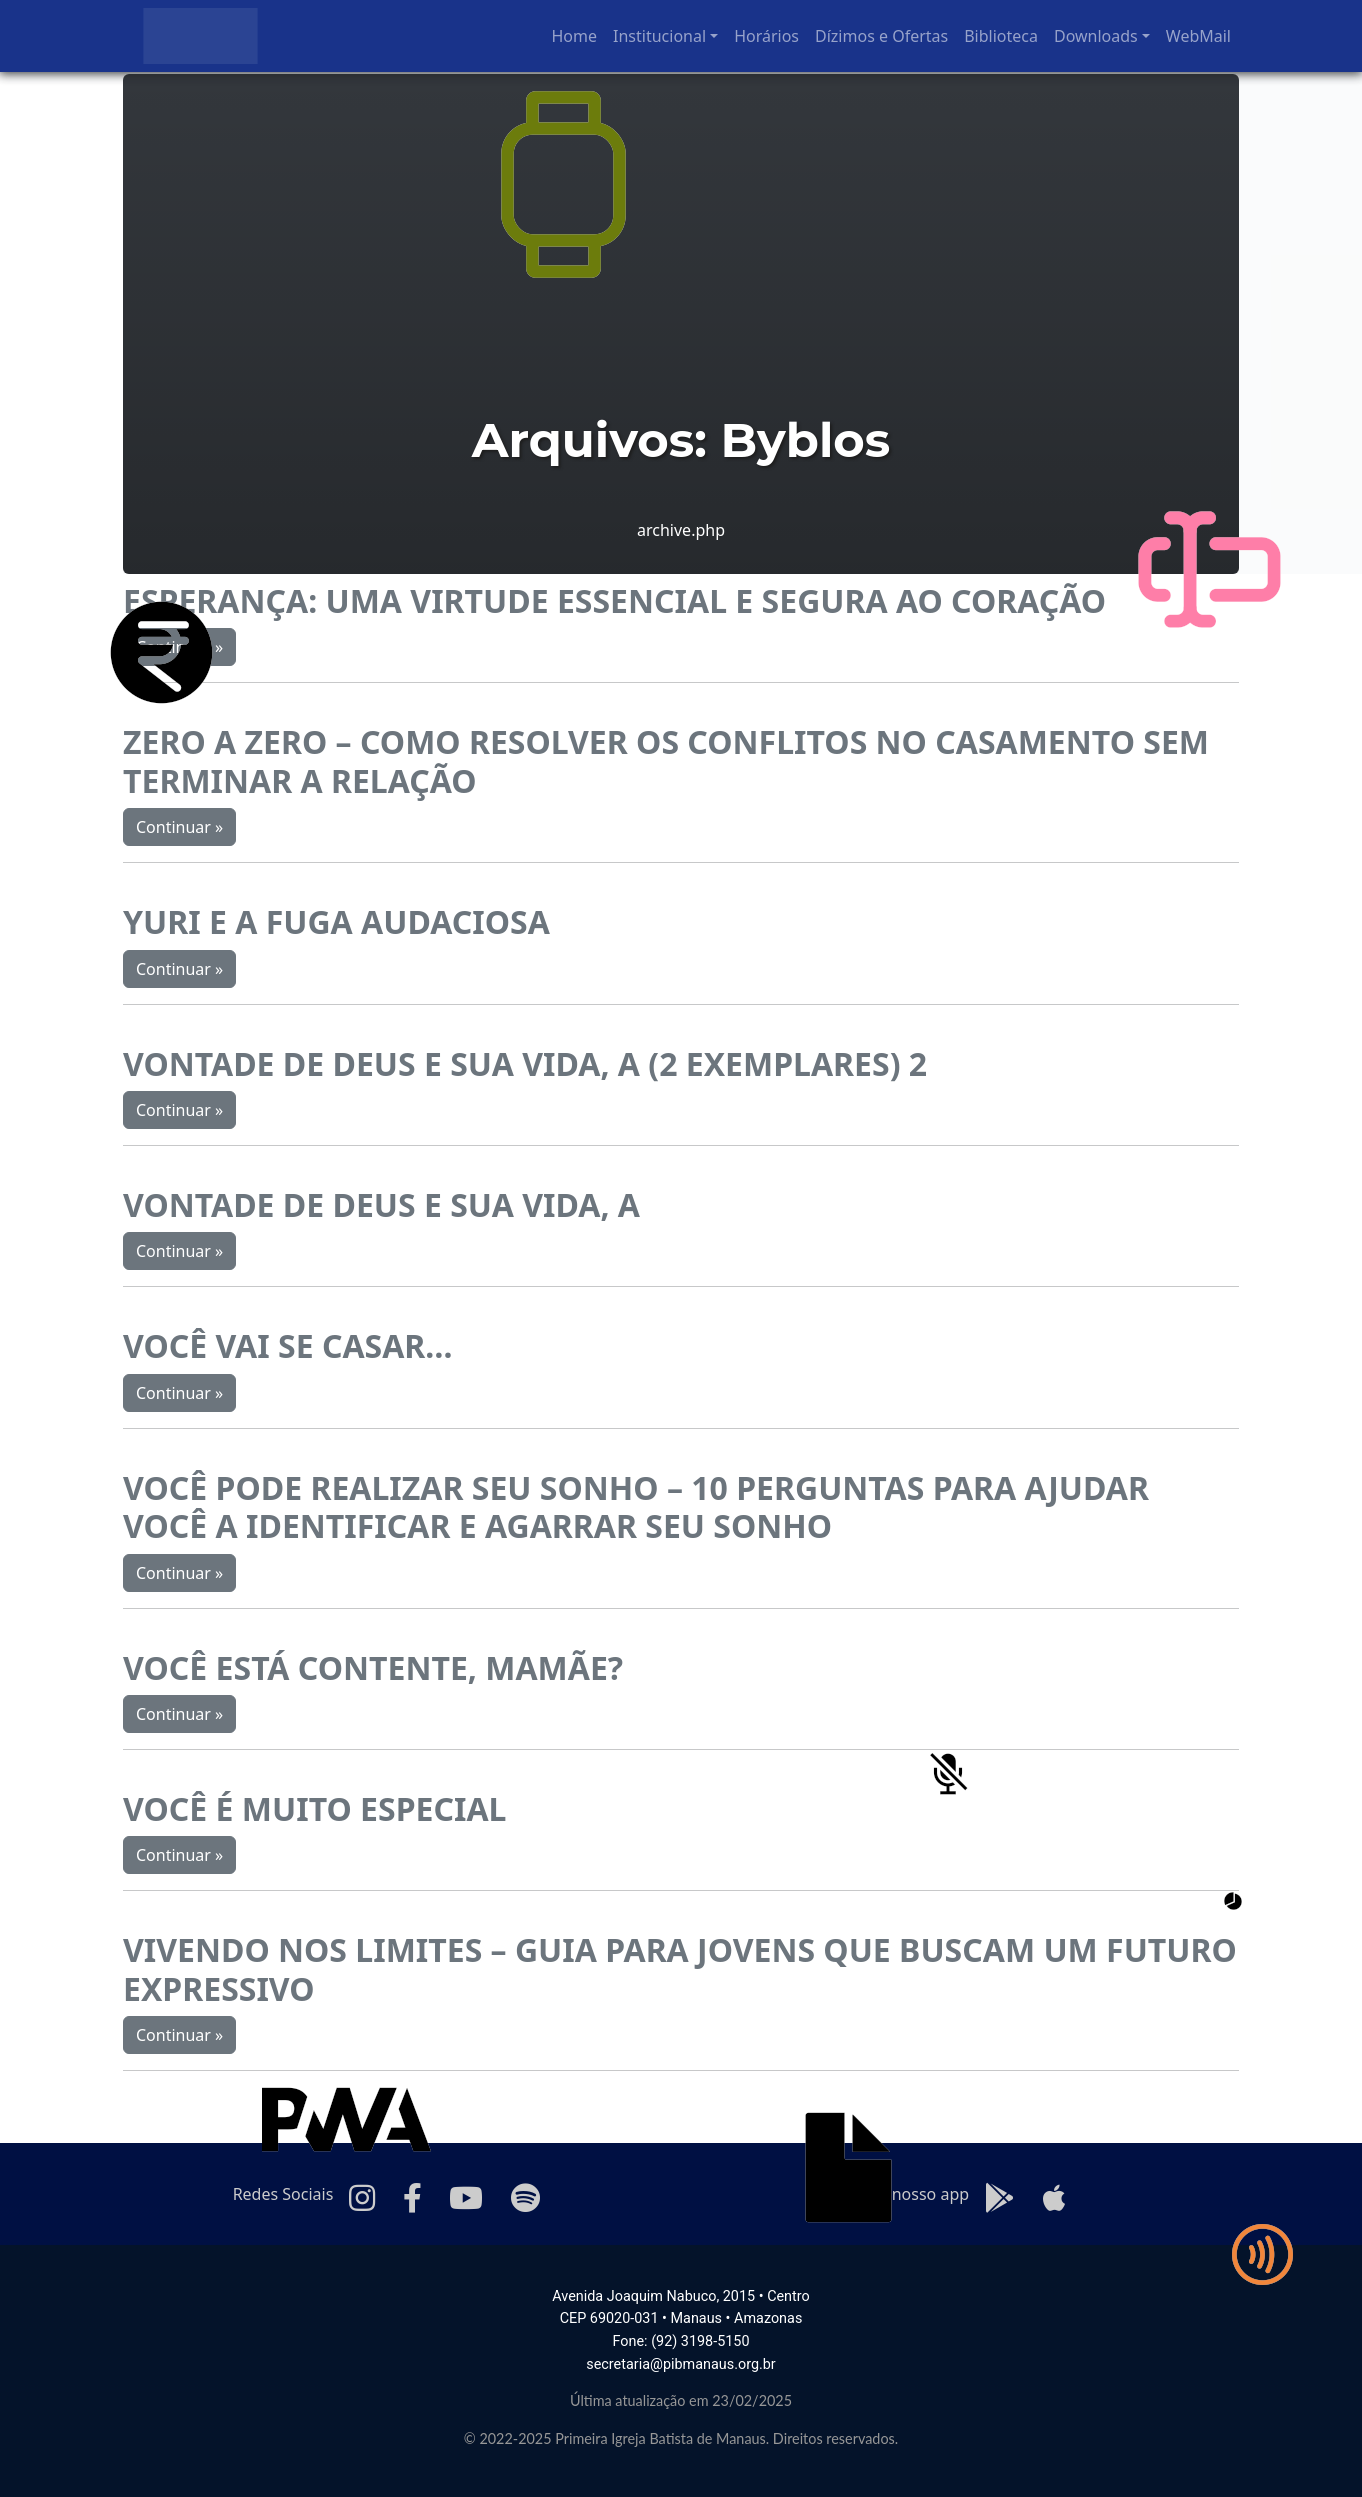 Image resolution: width=1362 pixels, height=2497 pixels. I want to click on tap to pay with contactless payment, so click(1262, 2254).